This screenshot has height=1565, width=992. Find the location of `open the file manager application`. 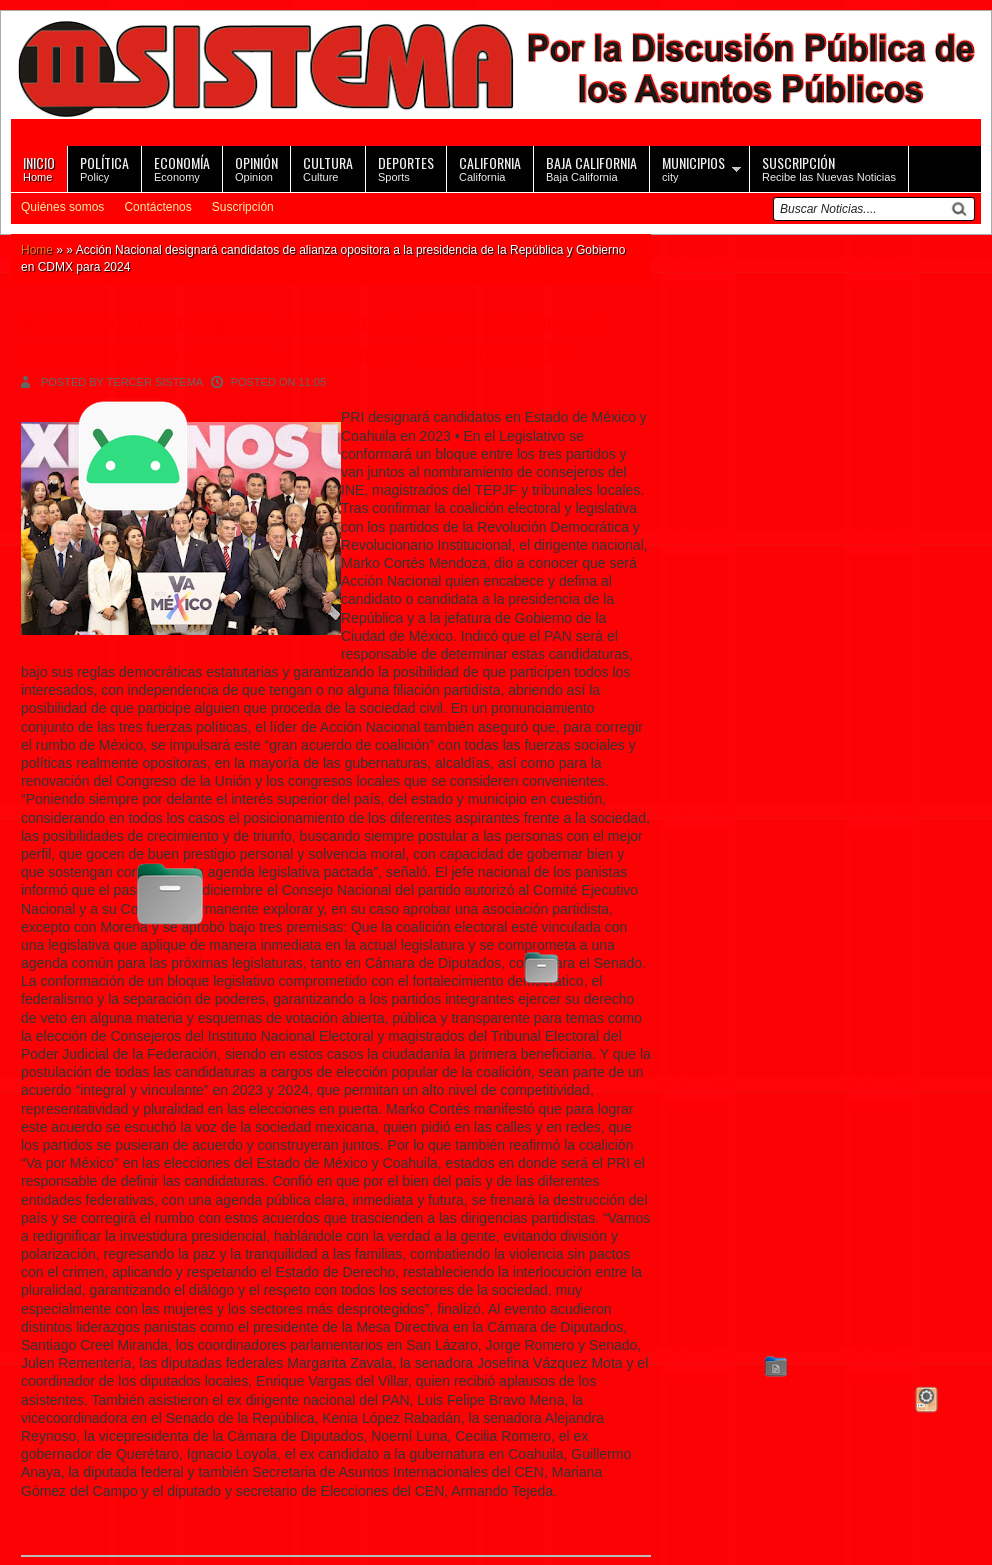

open the file manager application is located at coordinates (541, 967).